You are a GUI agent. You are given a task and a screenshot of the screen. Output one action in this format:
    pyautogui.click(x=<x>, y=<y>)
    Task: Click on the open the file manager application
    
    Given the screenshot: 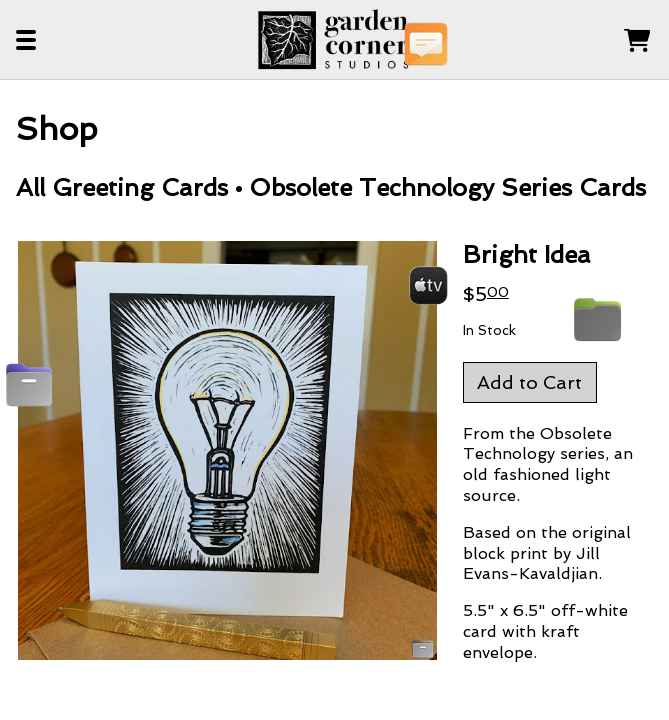 What is the action you would take?
    pyautogui.click(x=423, y=648)
    